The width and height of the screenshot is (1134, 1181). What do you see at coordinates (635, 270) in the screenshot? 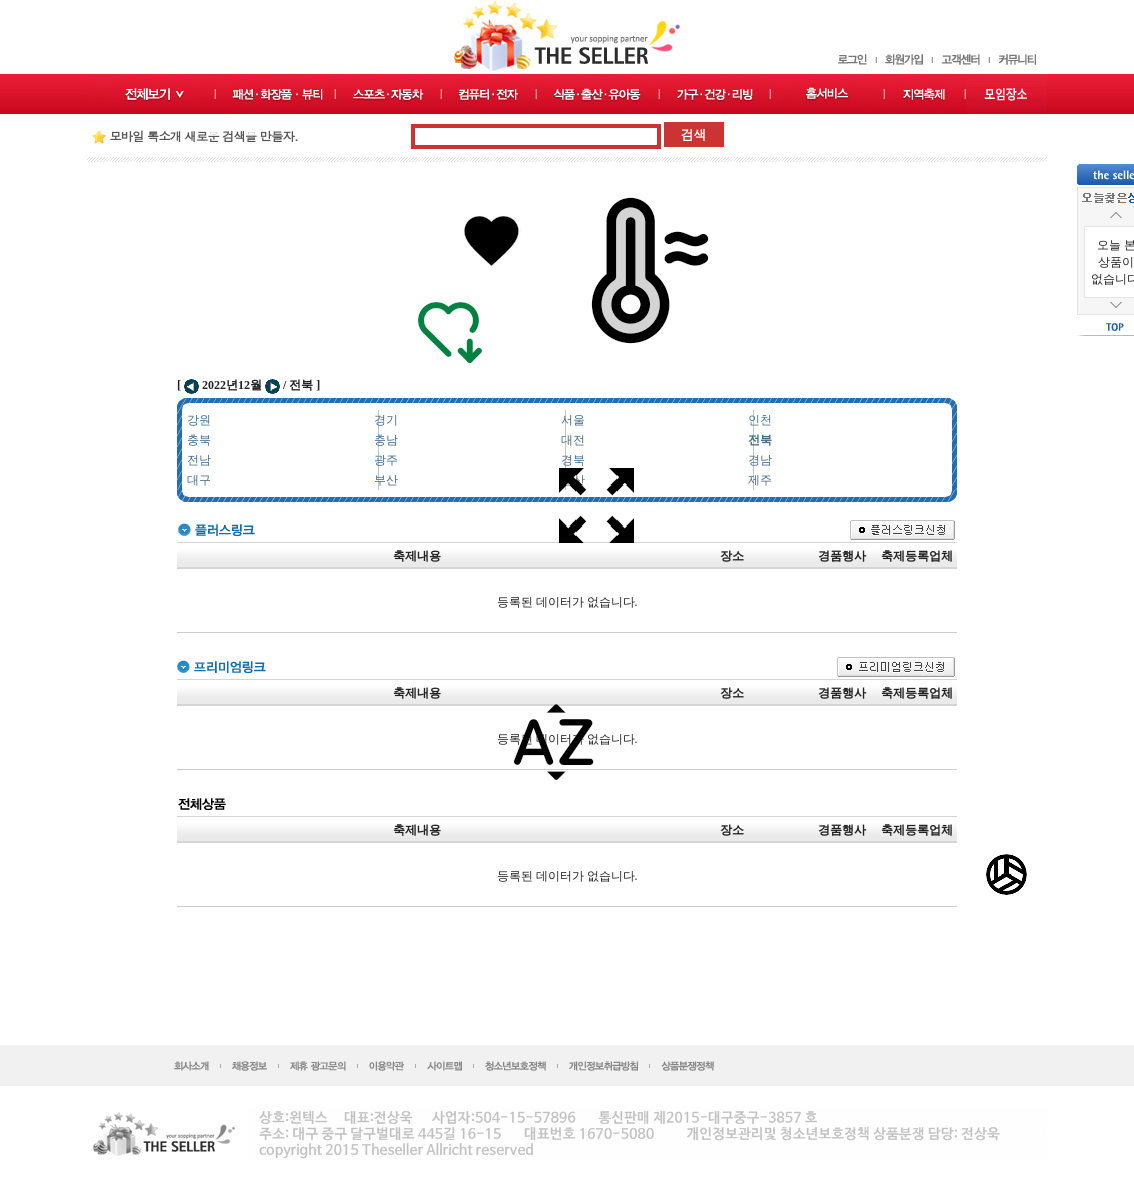
I see `indicates high temperature or heat warning` at bounding box center [635, 270].